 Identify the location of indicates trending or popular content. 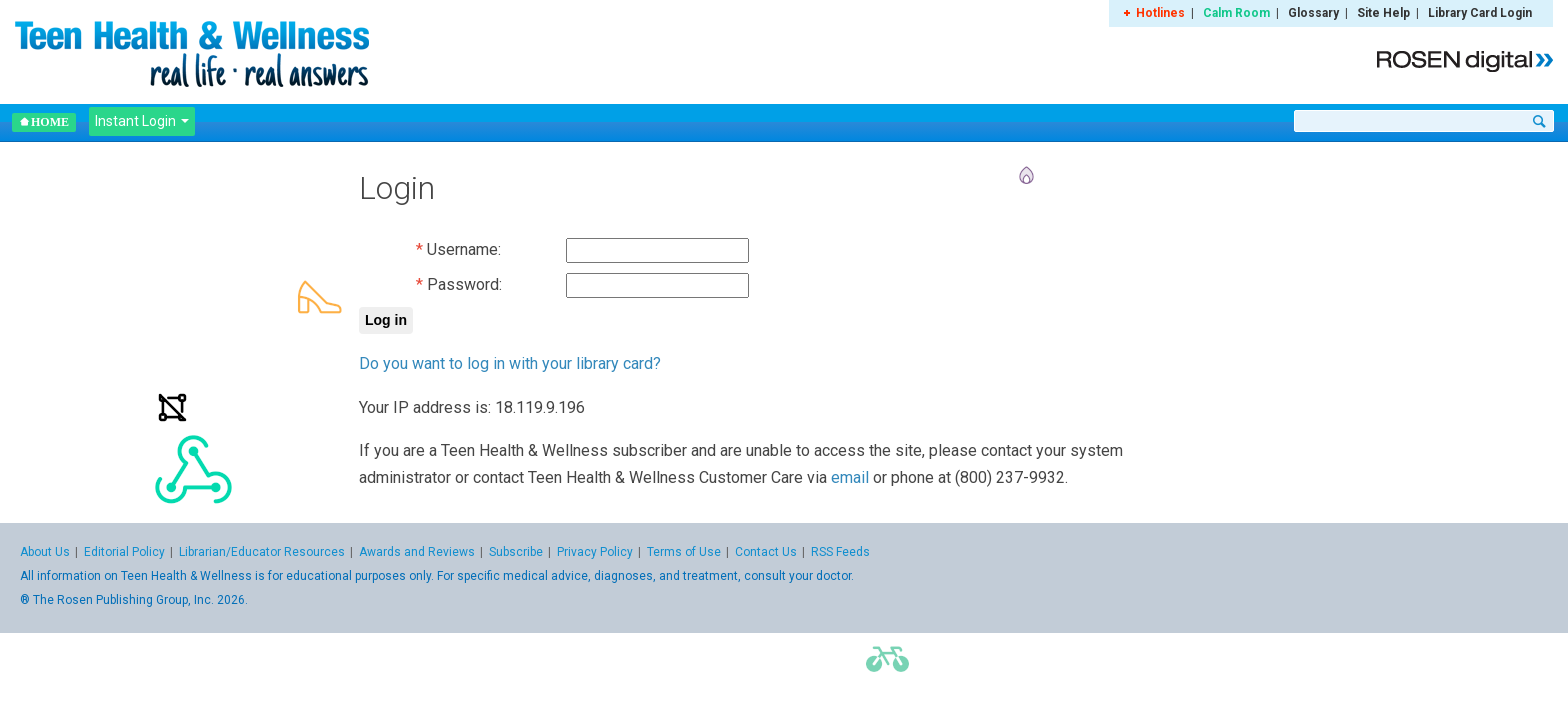
(1026, 175).